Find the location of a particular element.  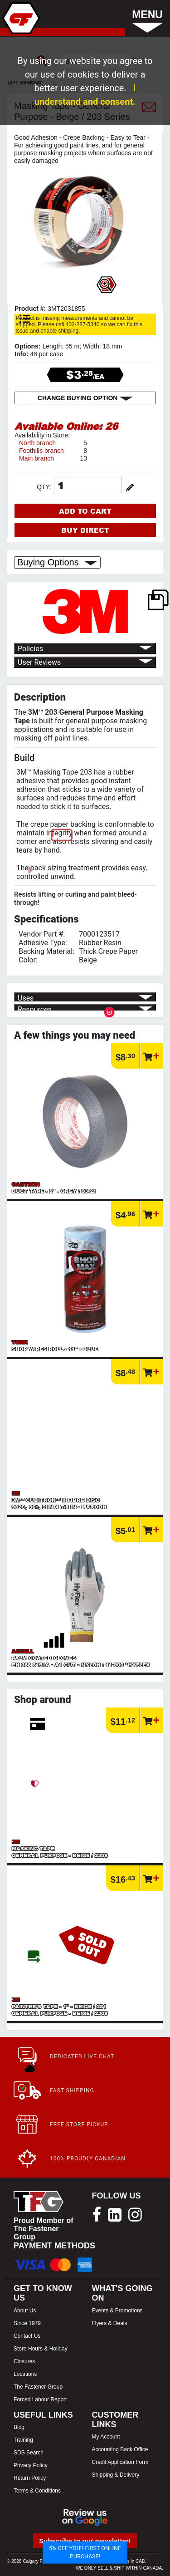

play media or start playback is located at coordinates (31, 870).